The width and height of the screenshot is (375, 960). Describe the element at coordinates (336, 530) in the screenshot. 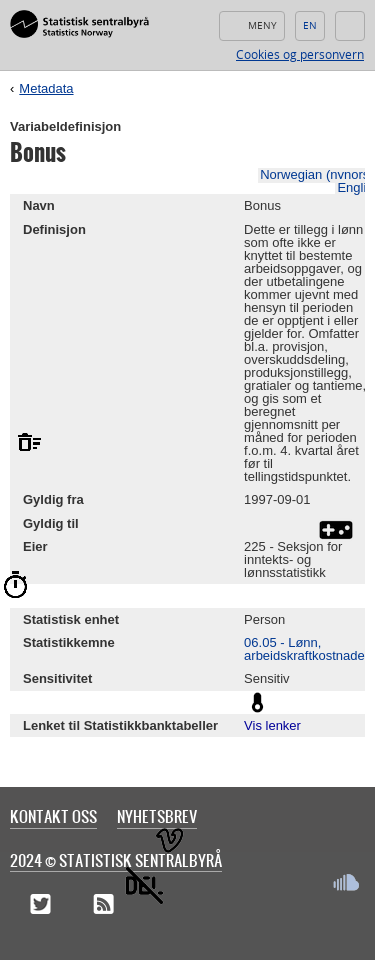

I see `access games or gaming features` at that location.